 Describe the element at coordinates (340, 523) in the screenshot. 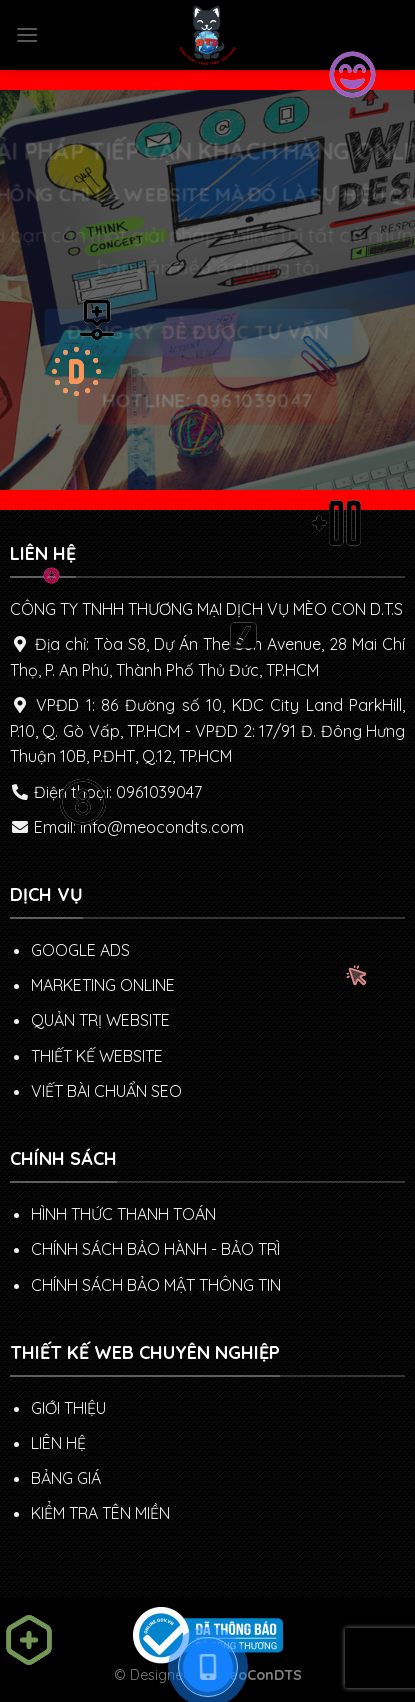

I see `add a new column to the left` at that location.